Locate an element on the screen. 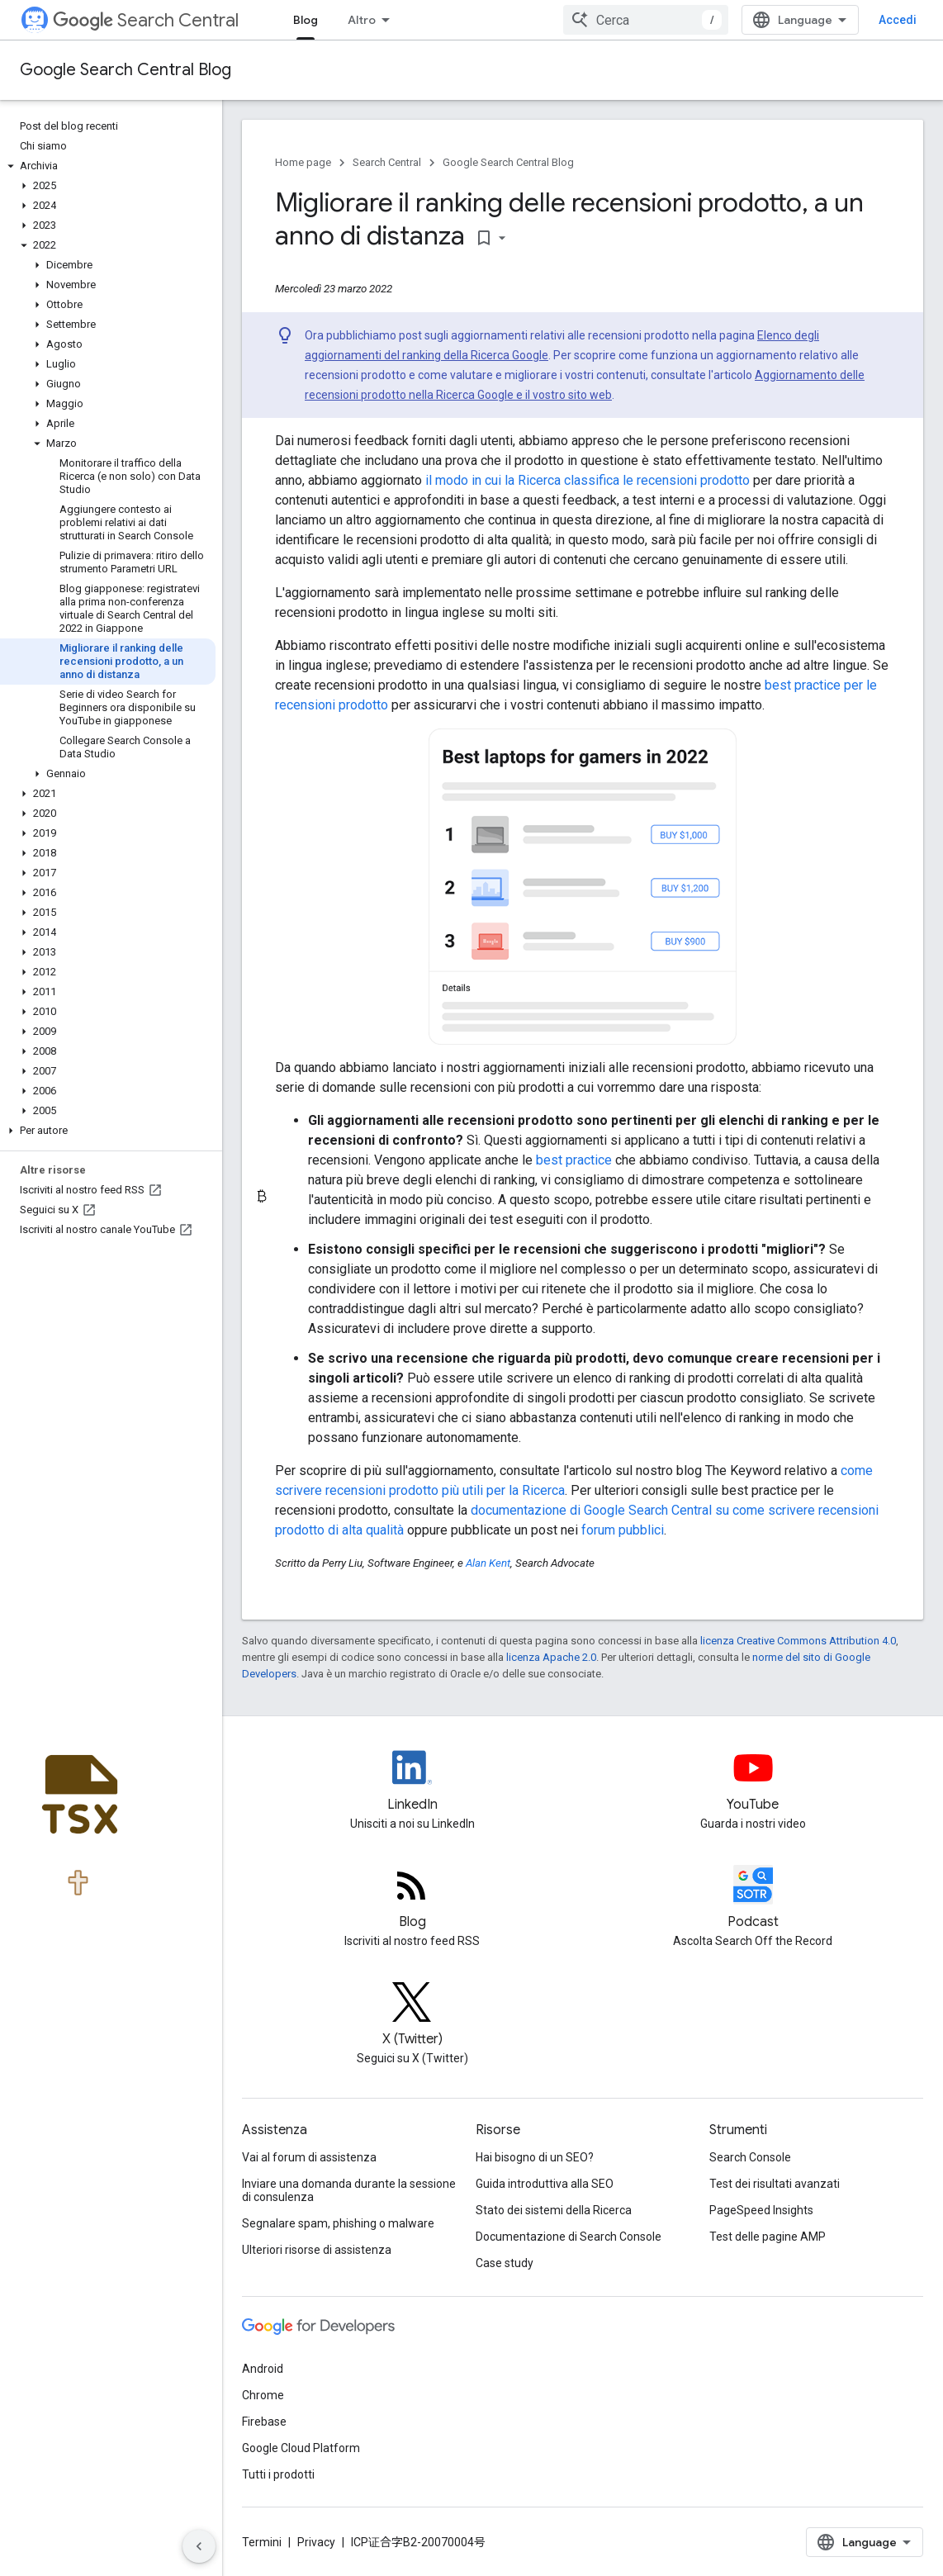  indicates a religious or faith-based feature is located at coordinates (78, 1882).